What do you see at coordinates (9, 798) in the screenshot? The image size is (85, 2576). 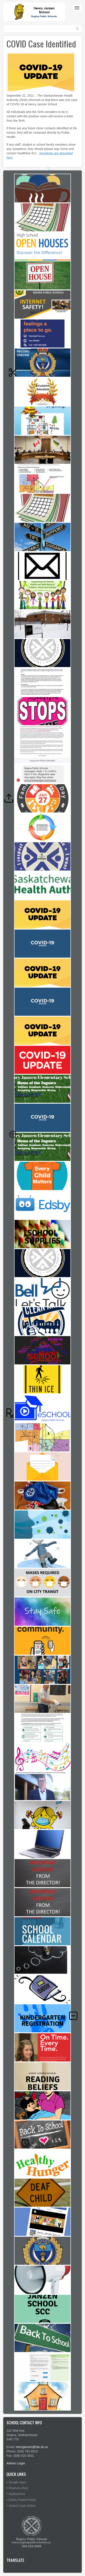 I see `upload a file or document` at bounding box center [9, 798].